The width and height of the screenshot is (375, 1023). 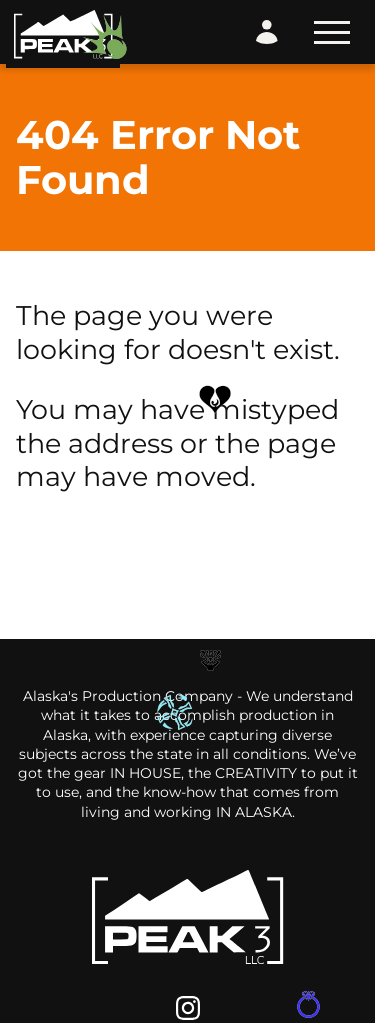 I want to click on indicates premium or luxury item status, so click(x=308, y=1004).